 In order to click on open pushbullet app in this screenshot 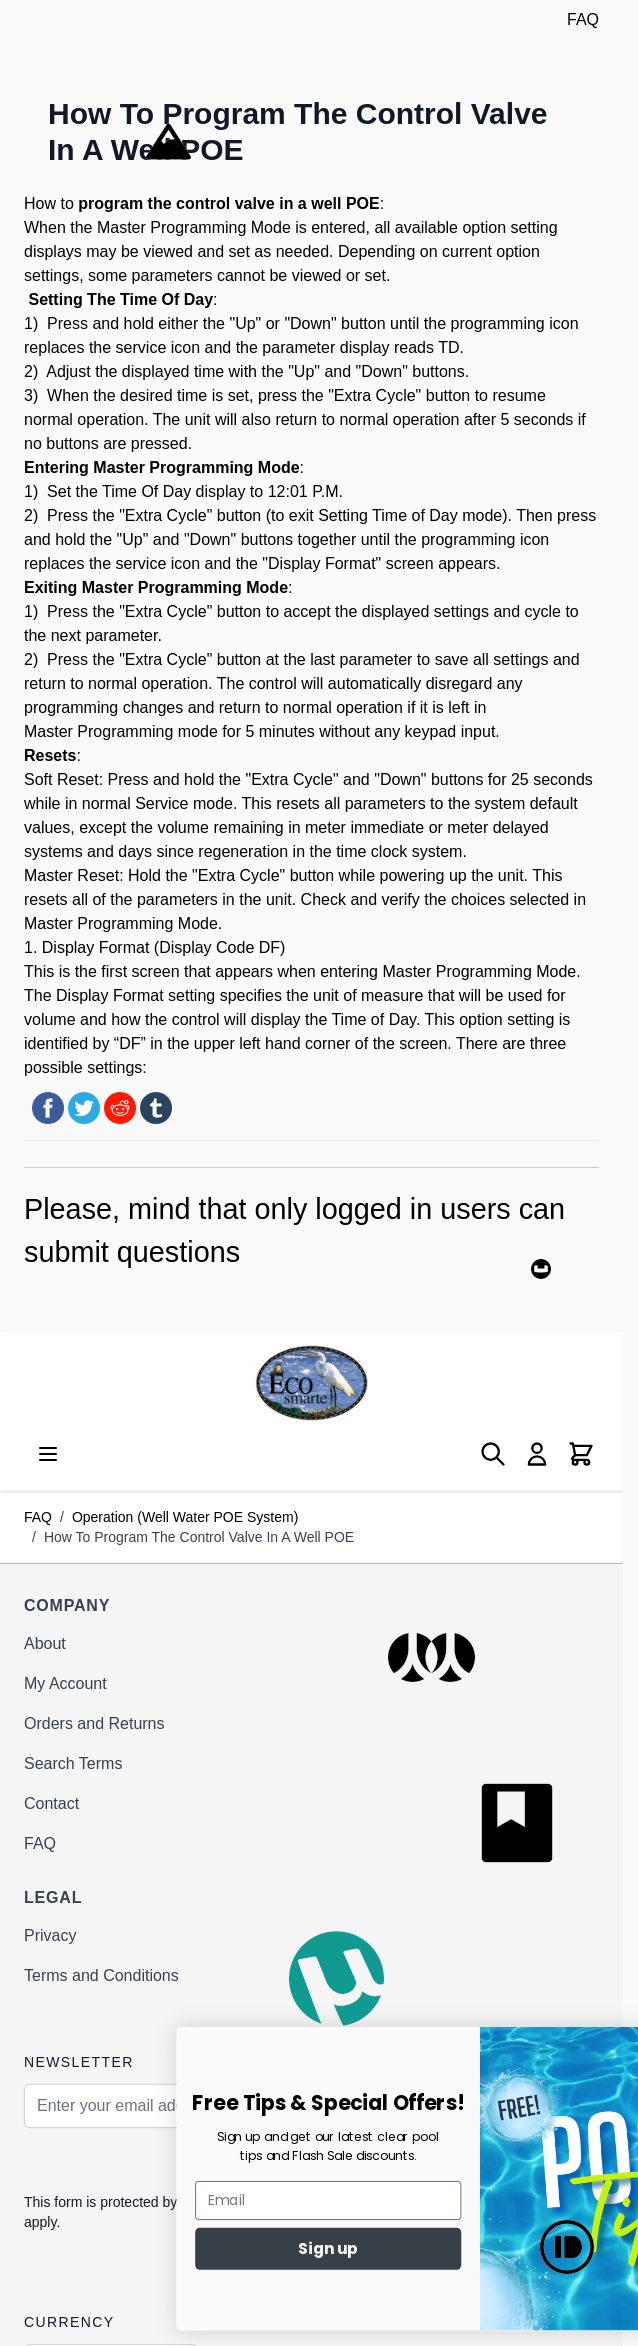, I will do `click(567, 2247)`.